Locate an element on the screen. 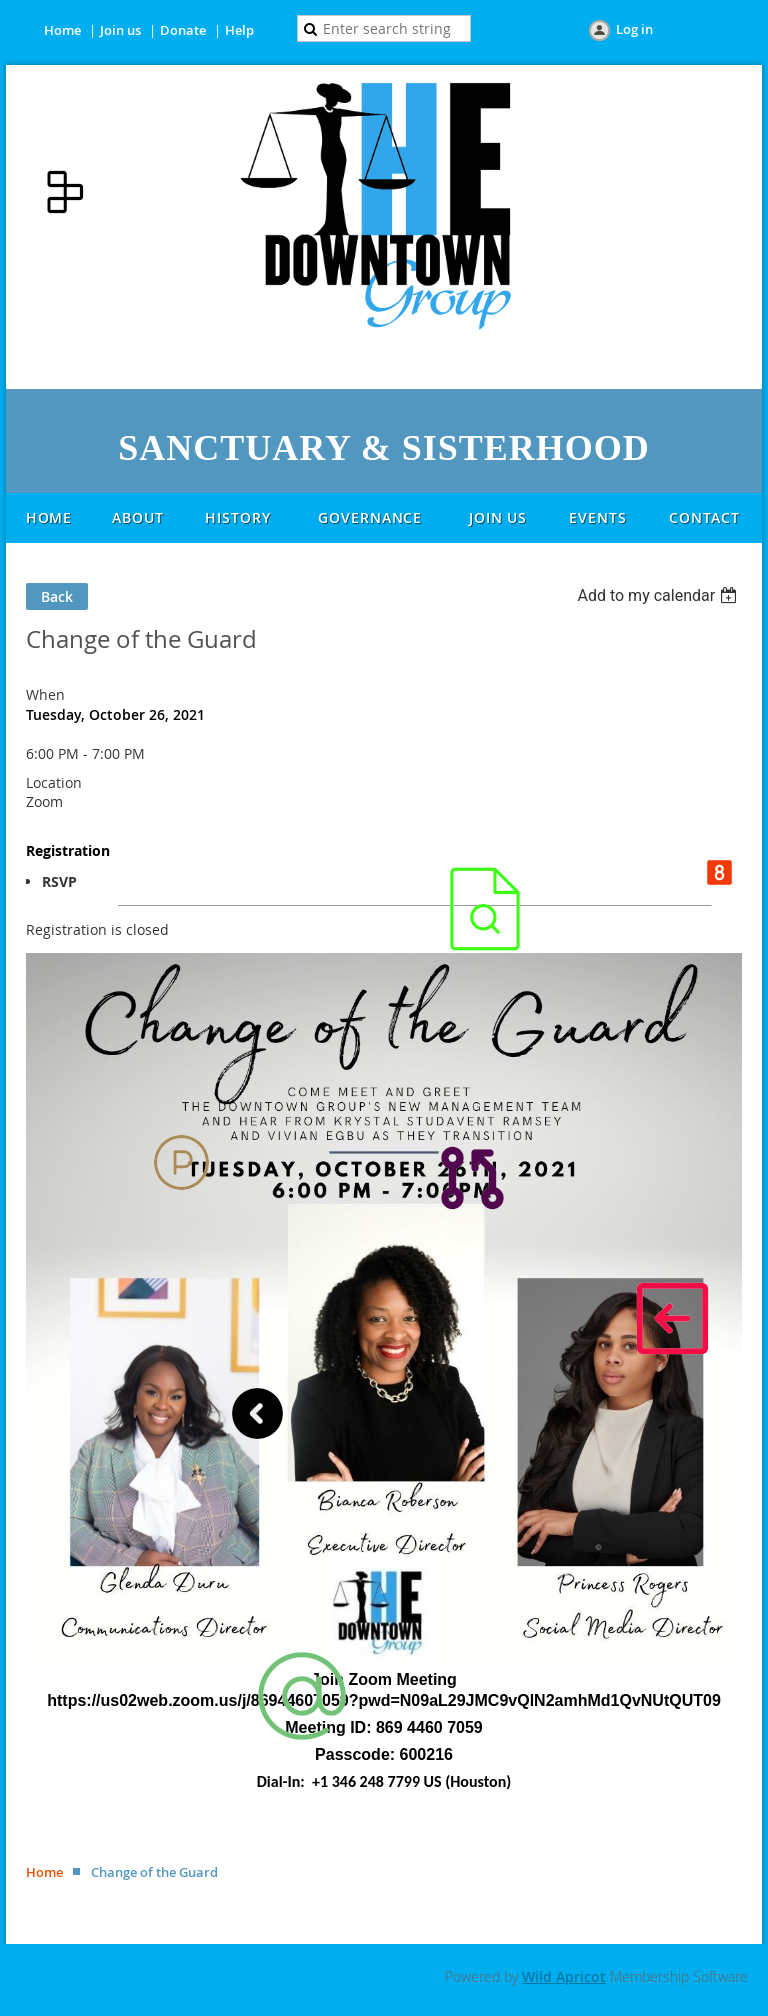 The height and width of the screenshot is (2016, 768). create a new pull request is located at coordinates (470, 1178).